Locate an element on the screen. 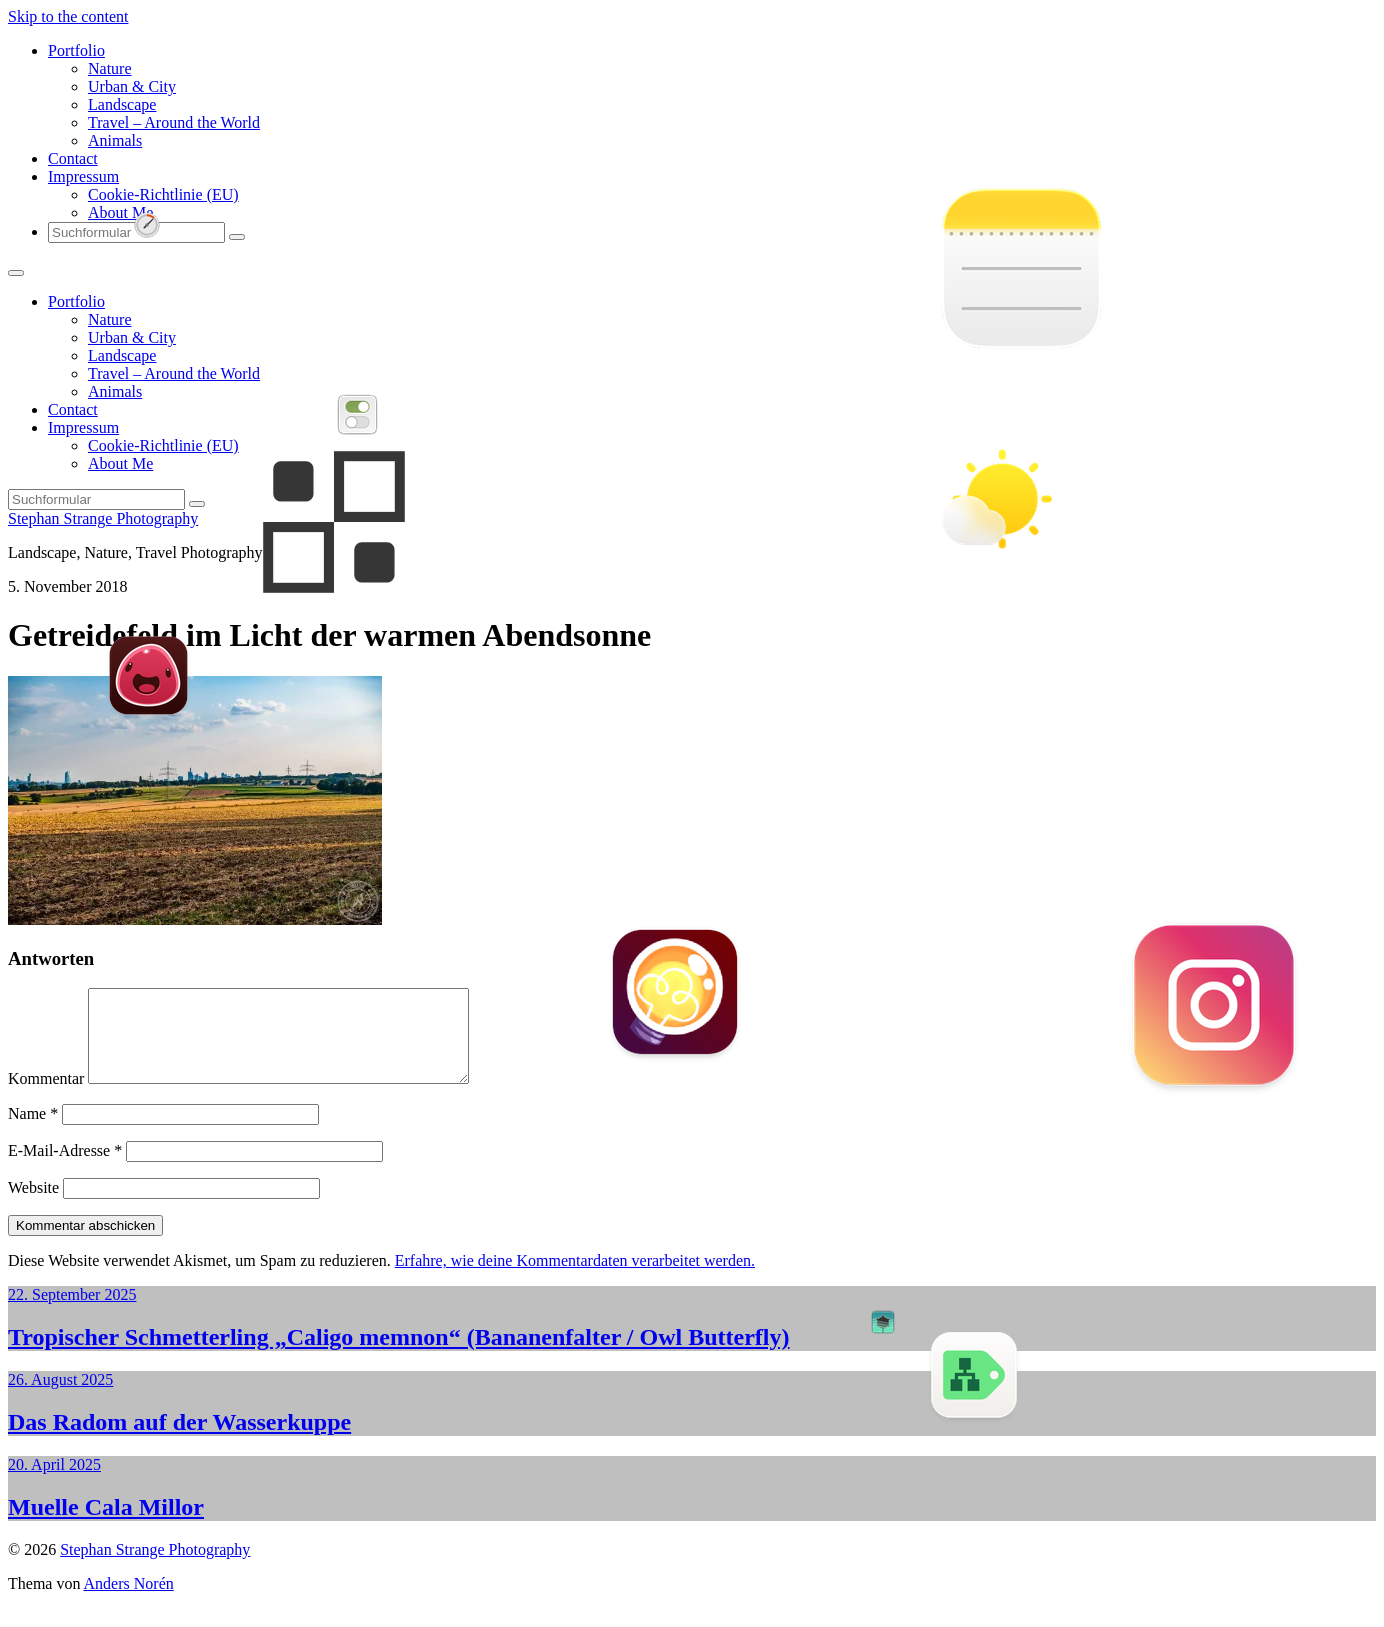  open desktop preferences or settings is located at coordinates (357, 414).